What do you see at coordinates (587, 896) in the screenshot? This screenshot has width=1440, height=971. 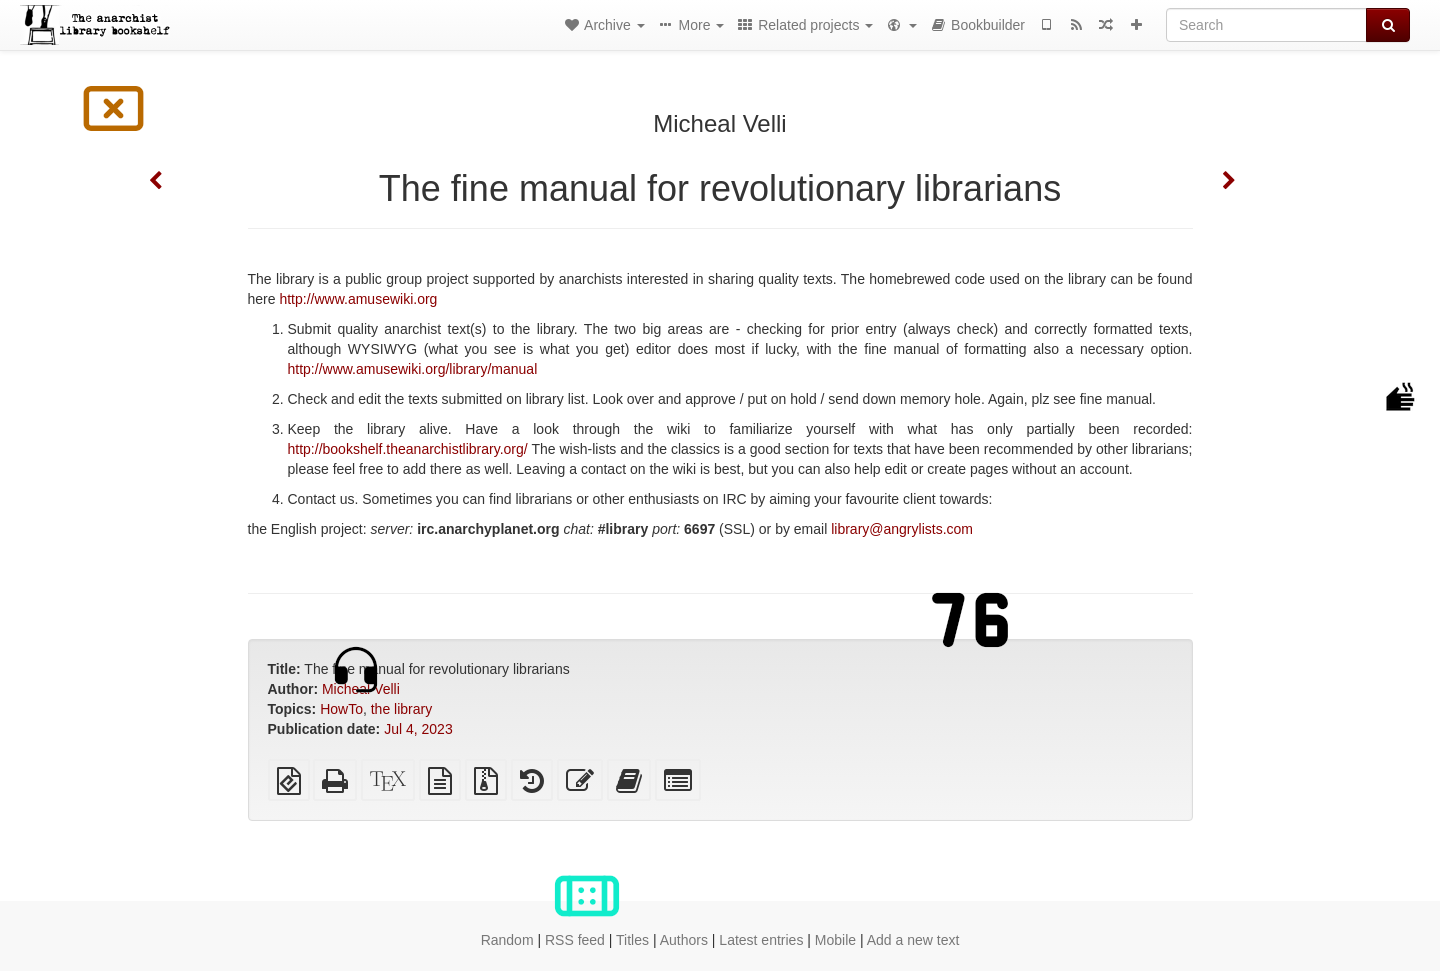 I see `access first aid or medical resources` at bounding box center [587, 896].